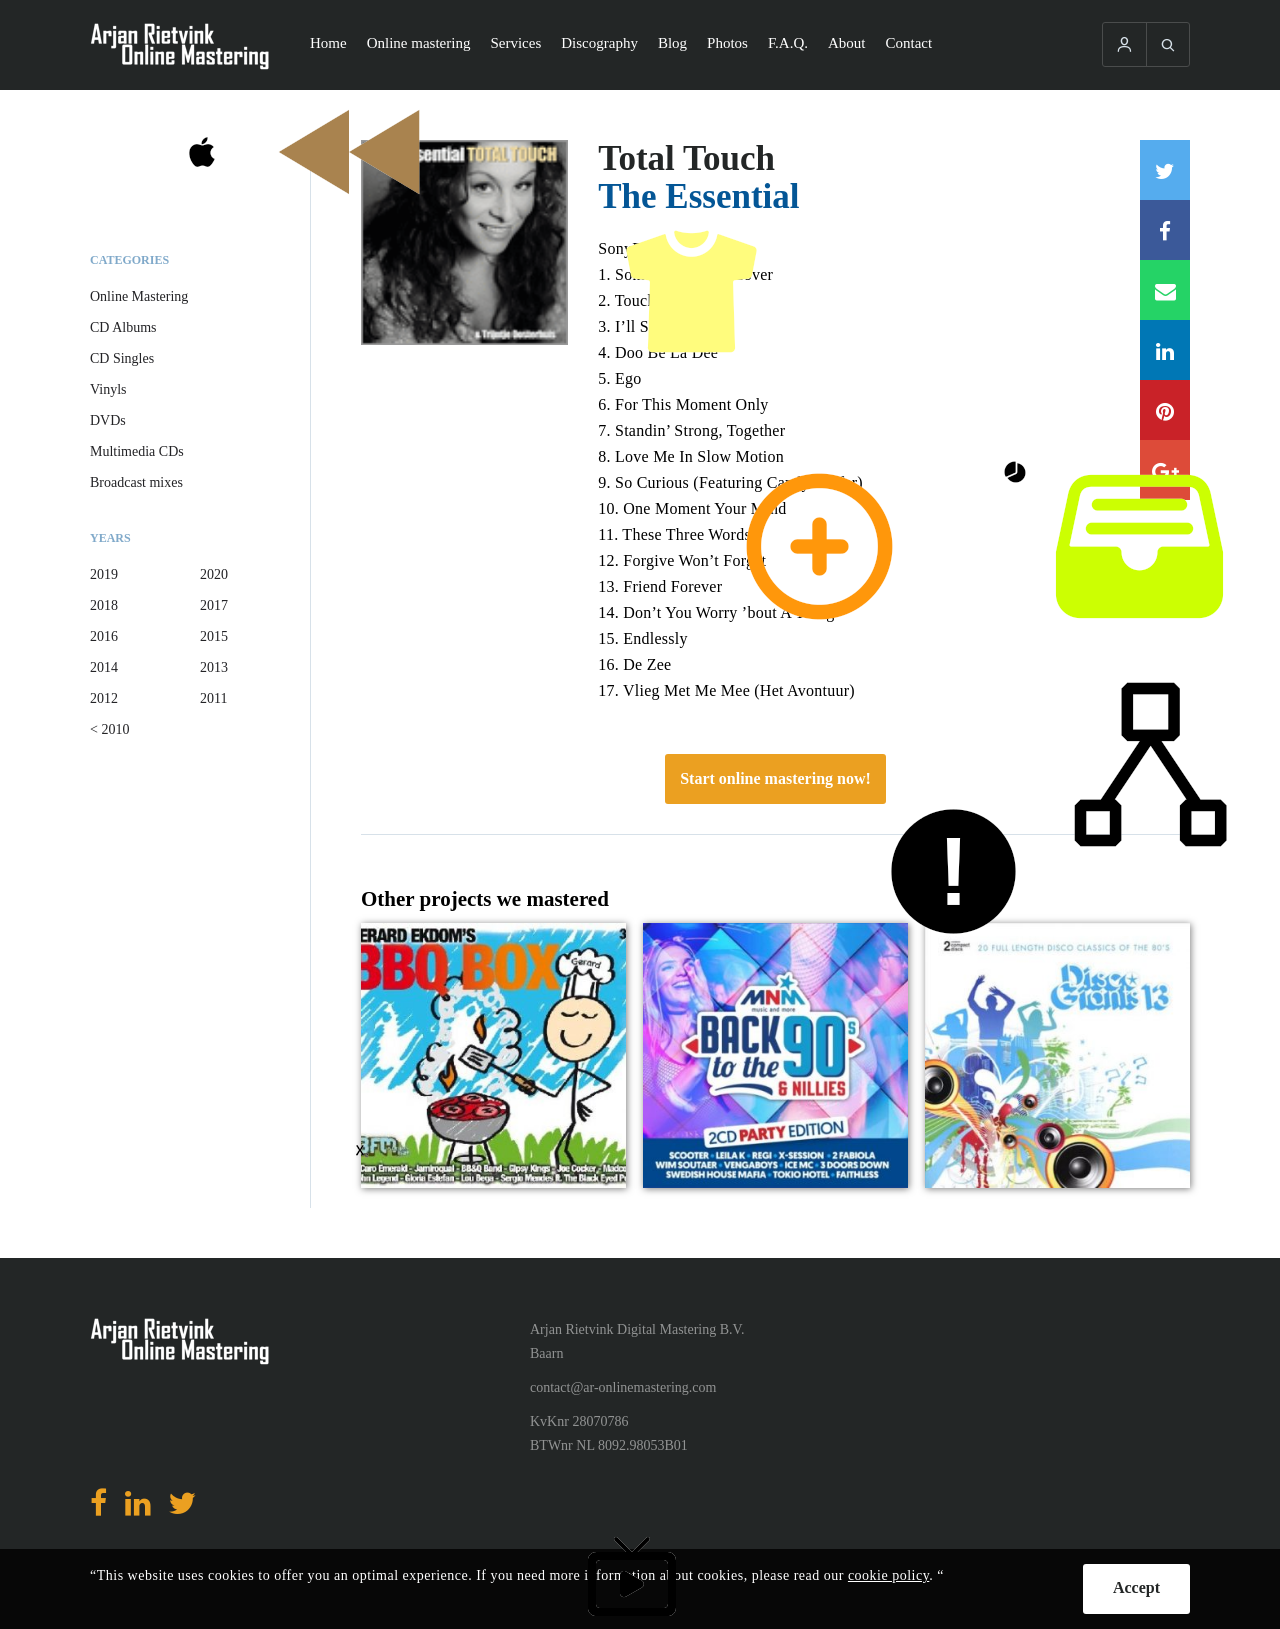 This screenshot has height=1629, width=1280. I want to click on sign in with Apple, so click(202, 152).